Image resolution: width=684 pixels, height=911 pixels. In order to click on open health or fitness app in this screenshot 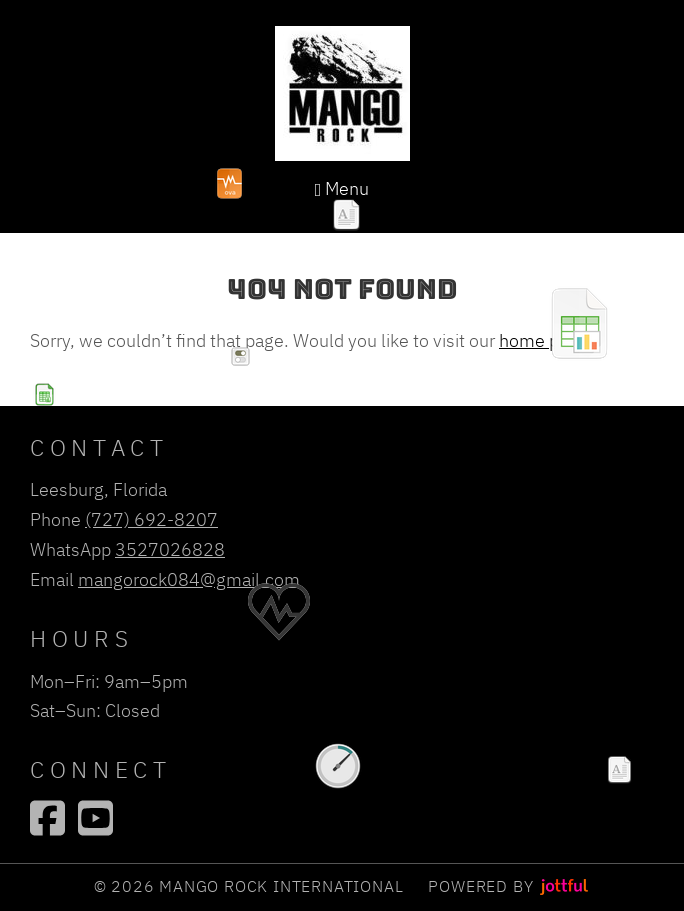, I will do `click(279, 611)`.